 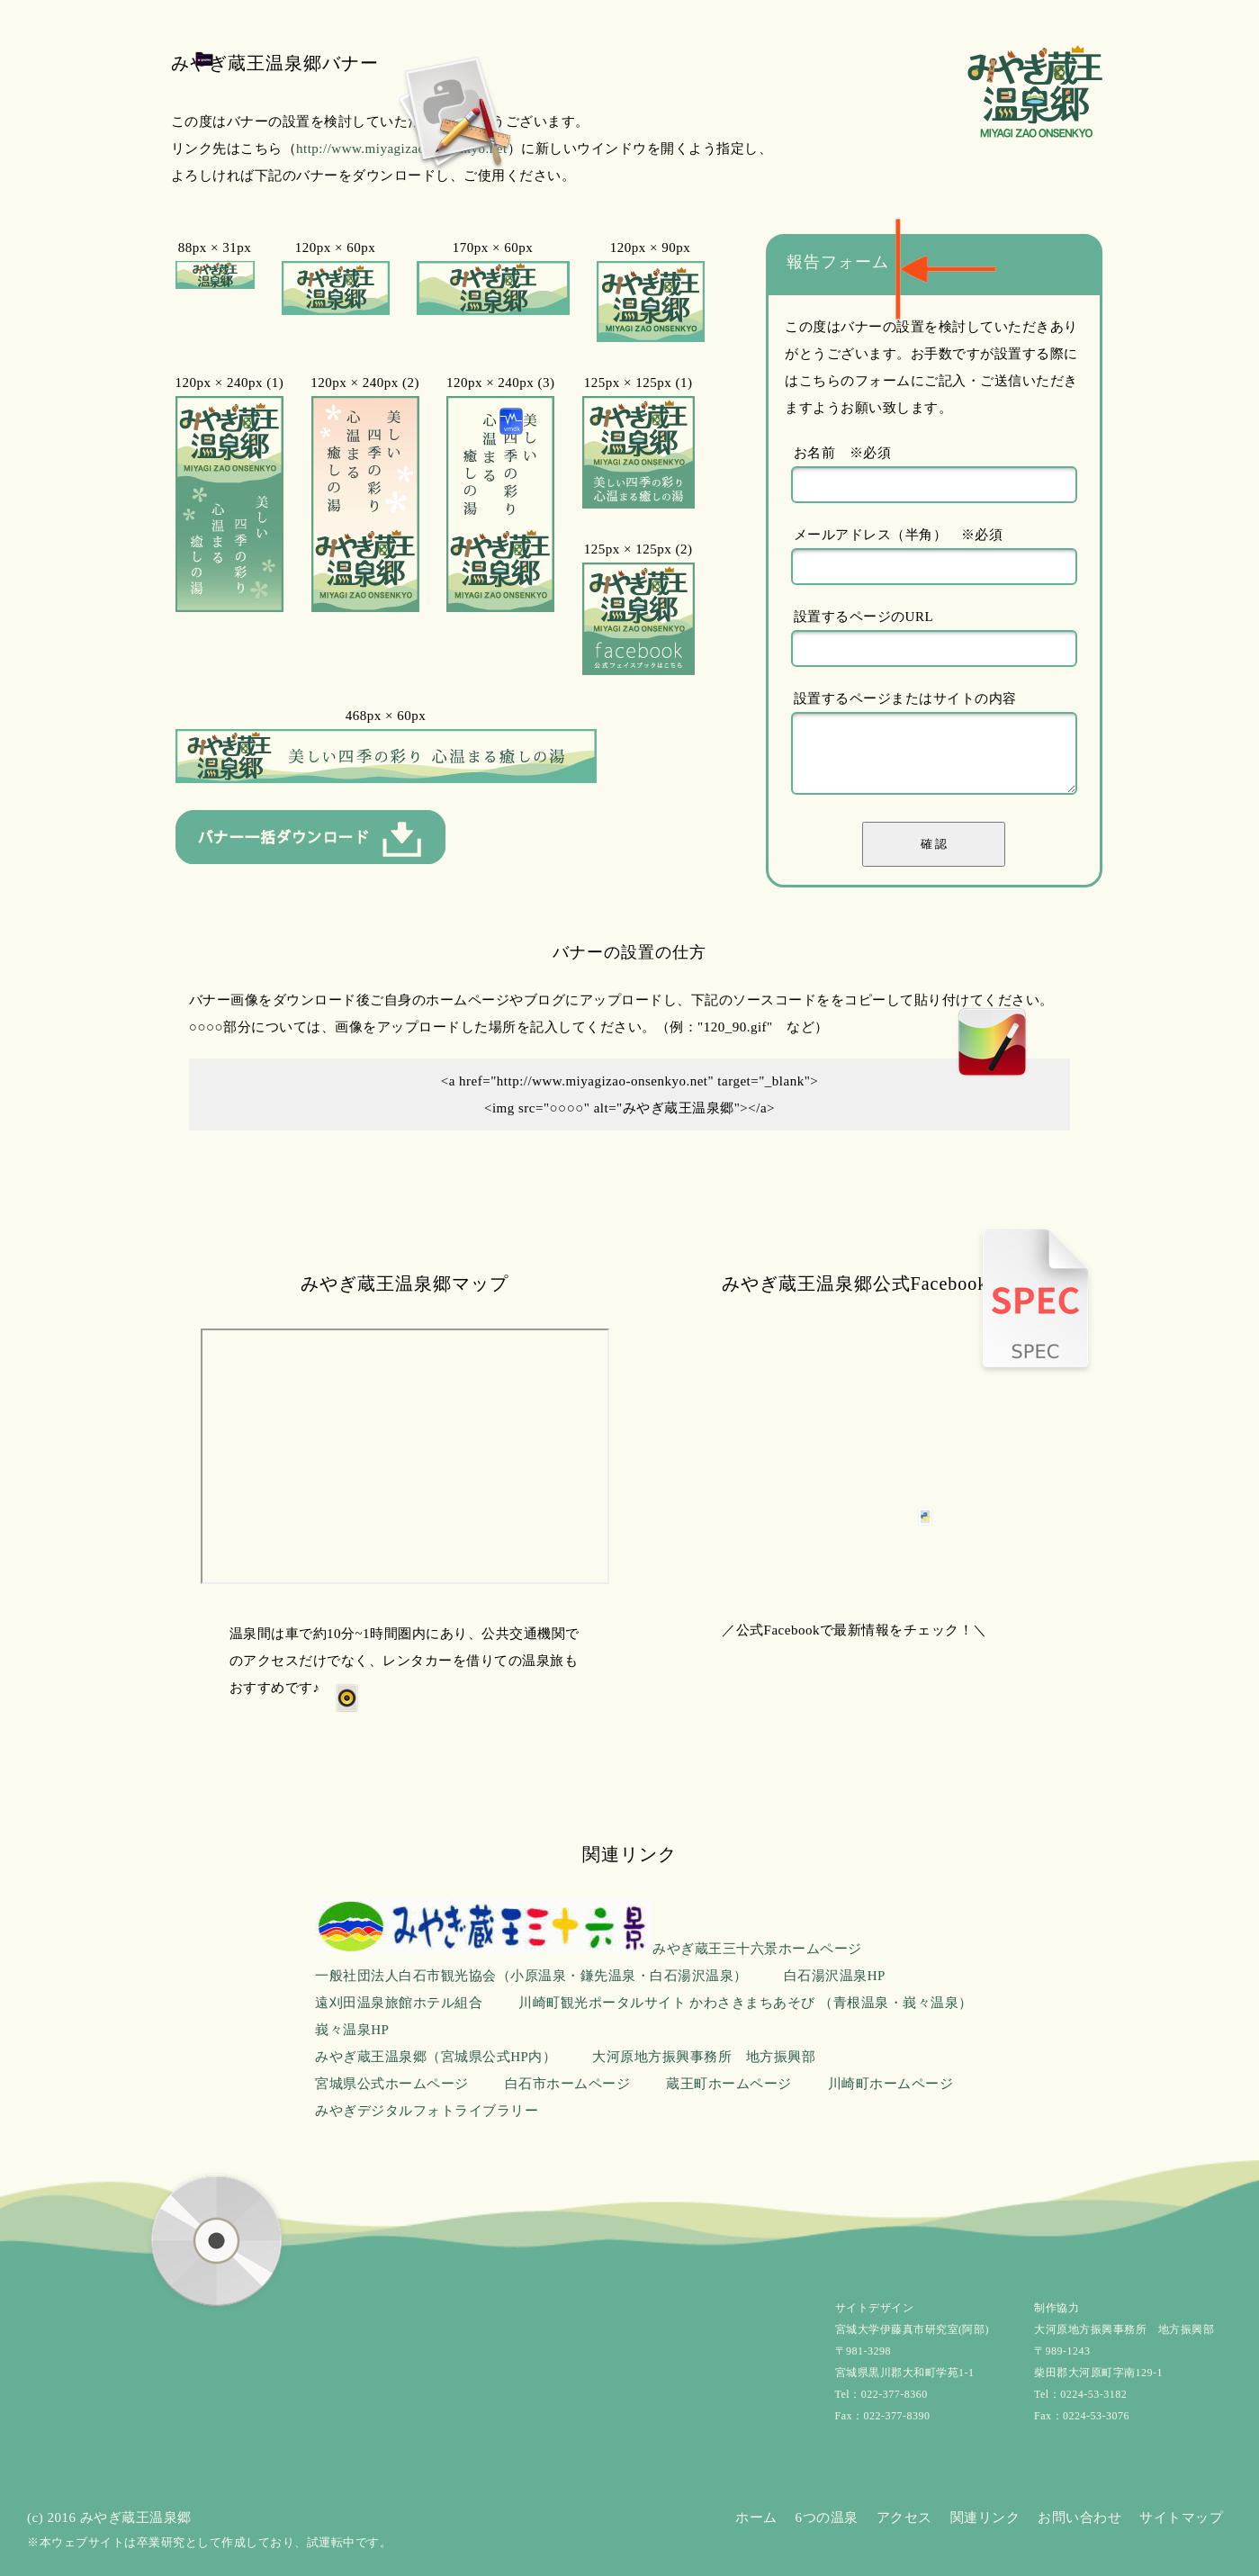 I want to click on go to the first item in a list or sequence, so click(x=946, y=269).